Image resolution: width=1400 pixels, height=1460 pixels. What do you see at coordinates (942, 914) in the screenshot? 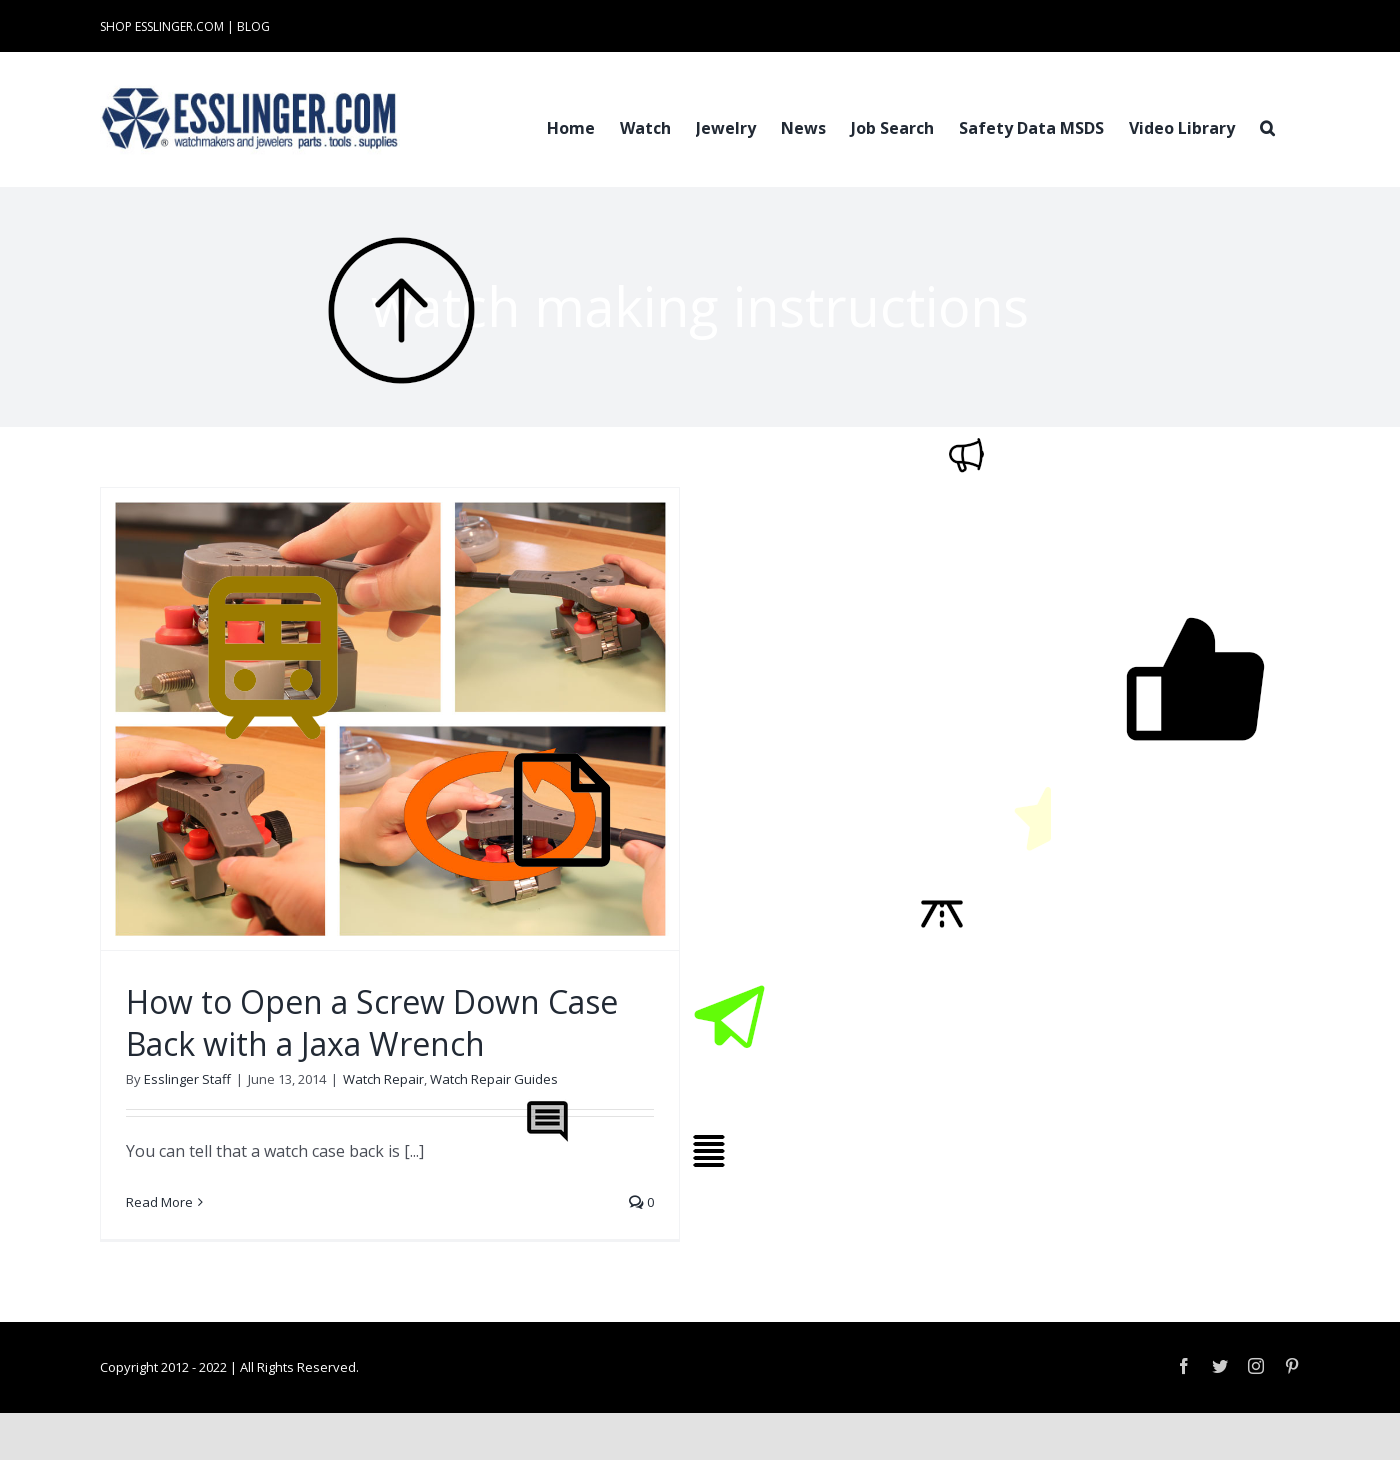
I see `view upcoming route or journey` at bounding box center [942, 914].